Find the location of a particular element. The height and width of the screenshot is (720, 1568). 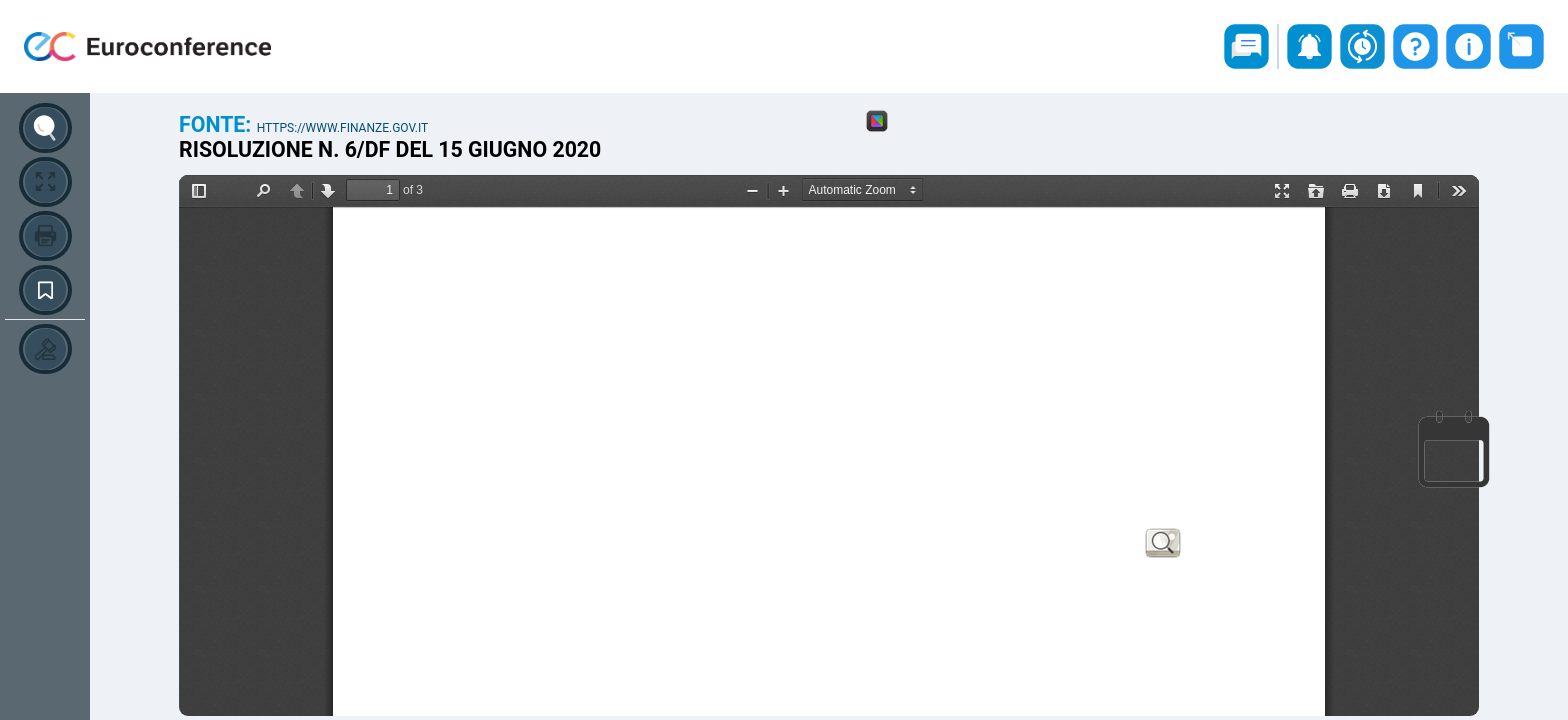

open calendar app is located at coordinates (1454, 452).